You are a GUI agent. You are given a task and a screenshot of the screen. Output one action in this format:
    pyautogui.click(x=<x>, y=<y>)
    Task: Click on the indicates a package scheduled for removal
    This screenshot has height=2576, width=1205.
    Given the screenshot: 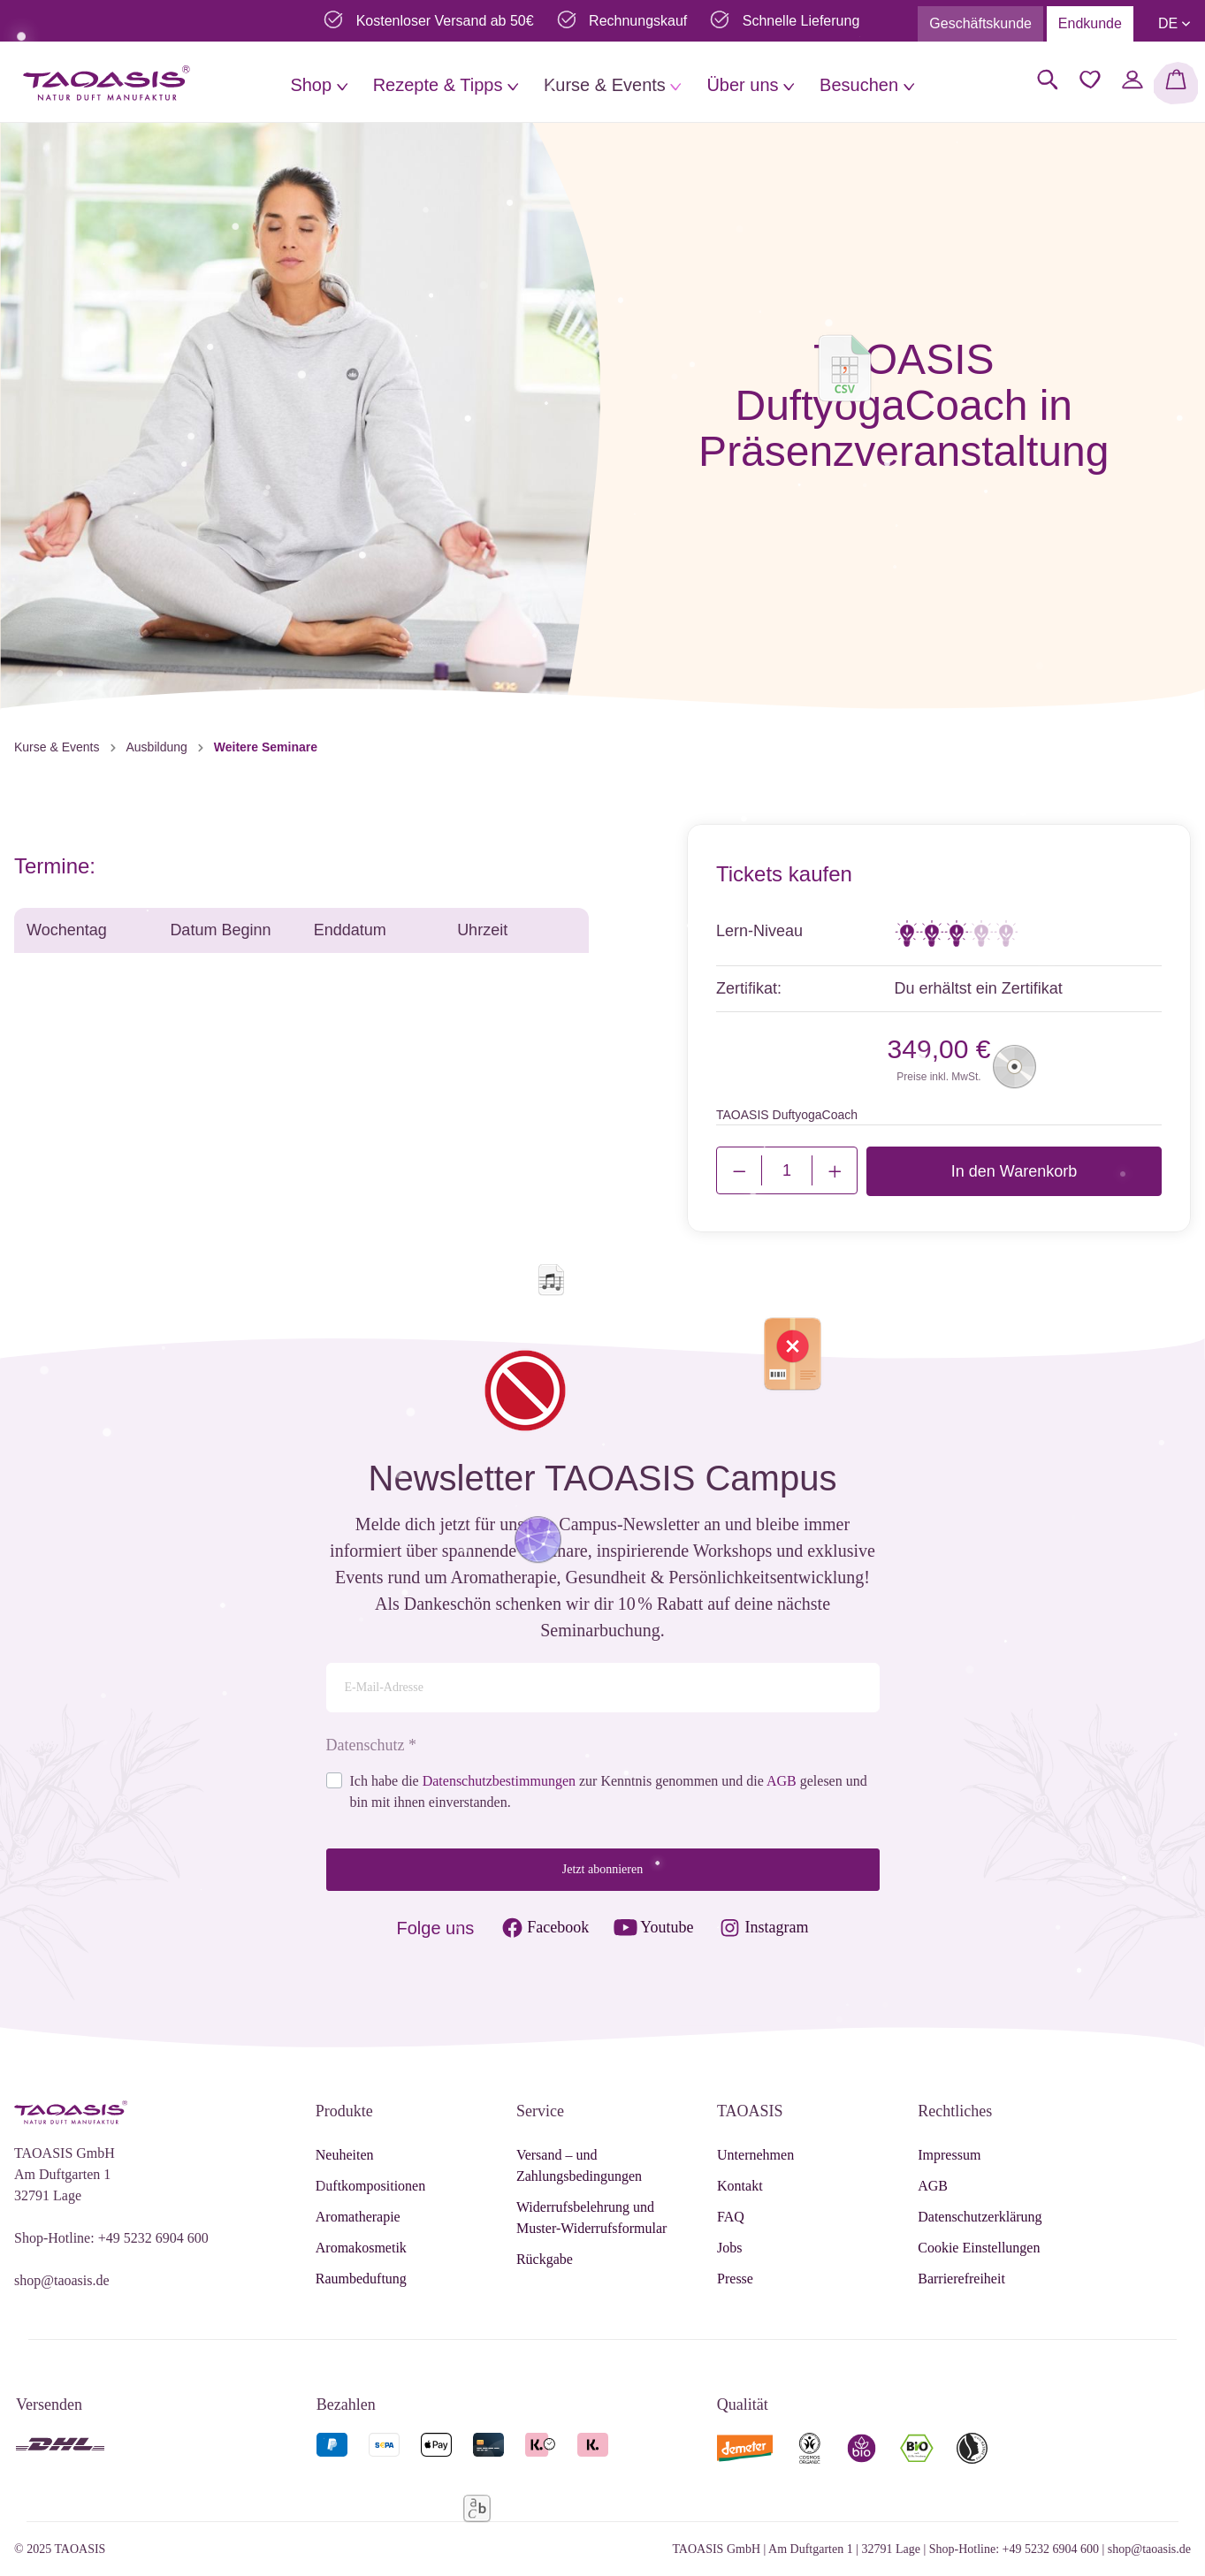 What is the action you would take?
    pyautogui.click(x=792, y=1353)
    